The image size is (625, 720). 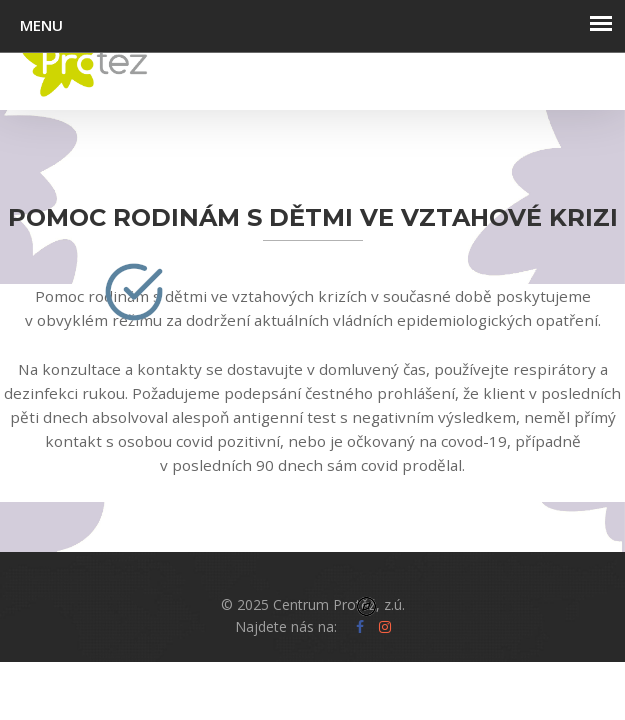 What do you see at coordinates (366, 606) in the screenshot?
I see `access navigation or directional features` at bounding box center [366, 606].